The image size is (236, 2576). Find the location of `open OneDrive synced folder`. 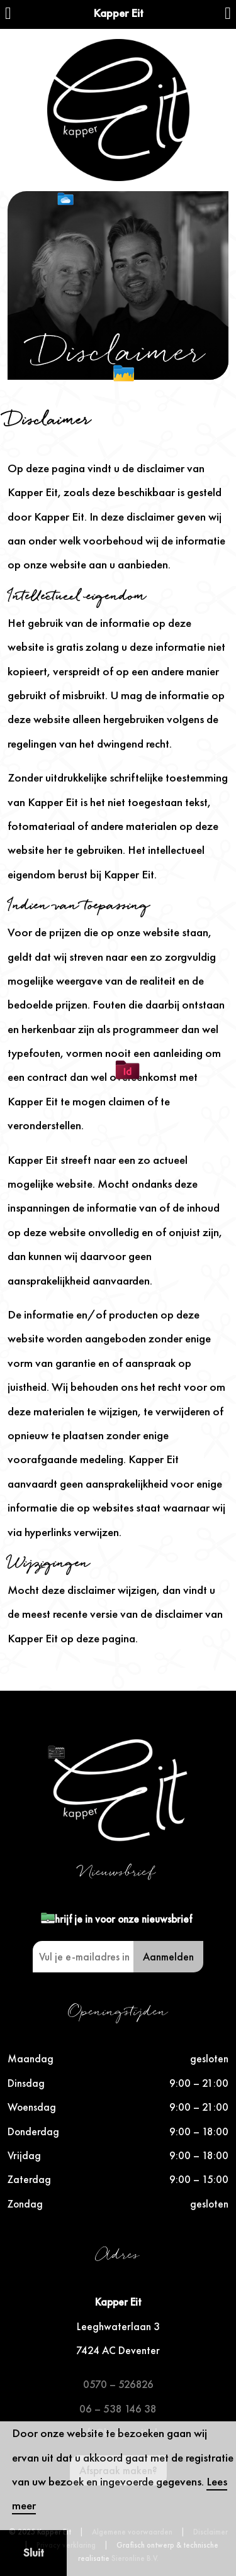

open OneDrive synced folder is located at coordinates (65, 199).